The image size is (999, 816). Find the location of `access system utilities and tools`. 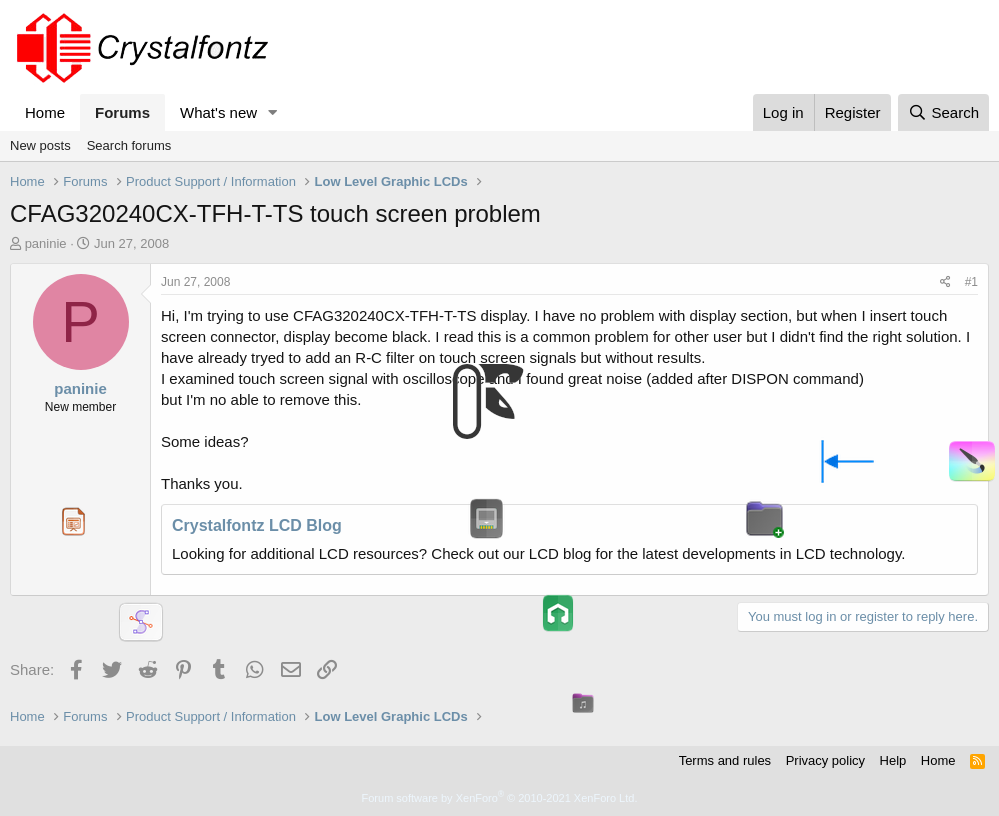

access system utilities and tools is located at coordinates (490, 401).